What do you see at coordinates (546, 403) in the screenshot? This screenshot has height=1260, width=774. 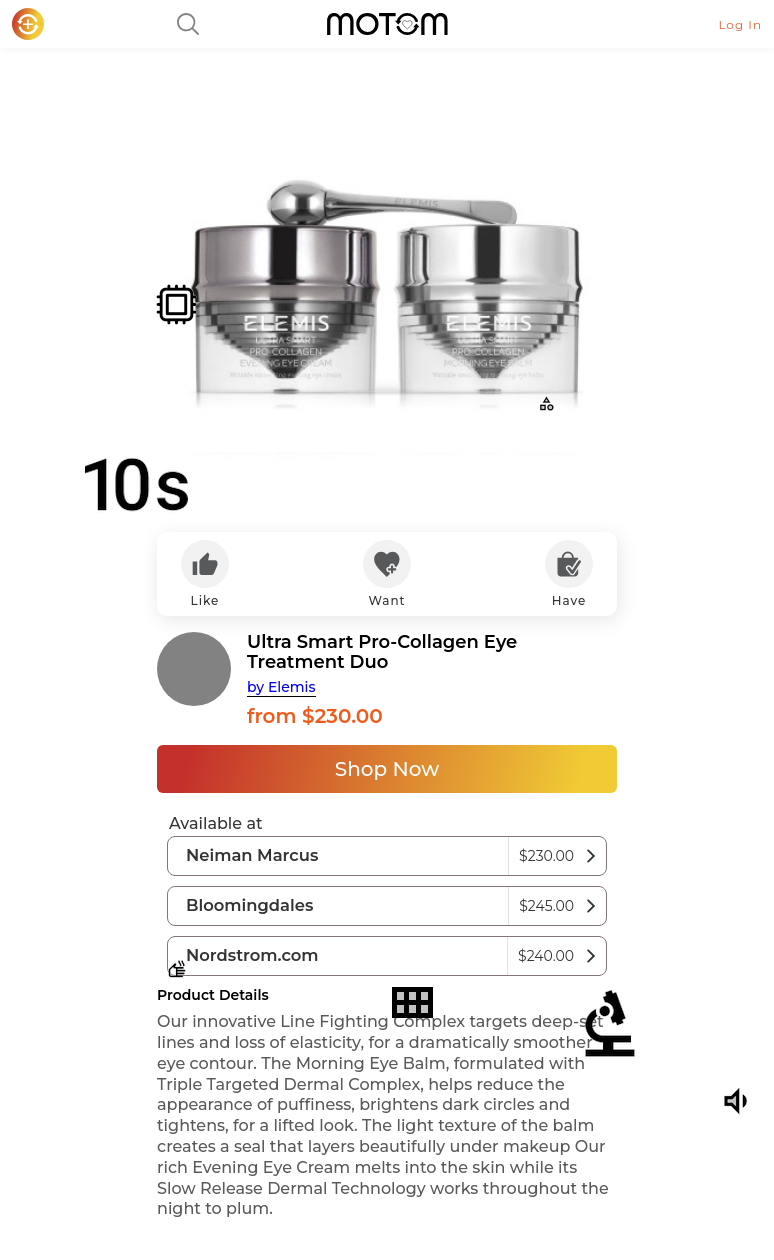 I see `browse or filter by category` at bounding box center [546, 403].